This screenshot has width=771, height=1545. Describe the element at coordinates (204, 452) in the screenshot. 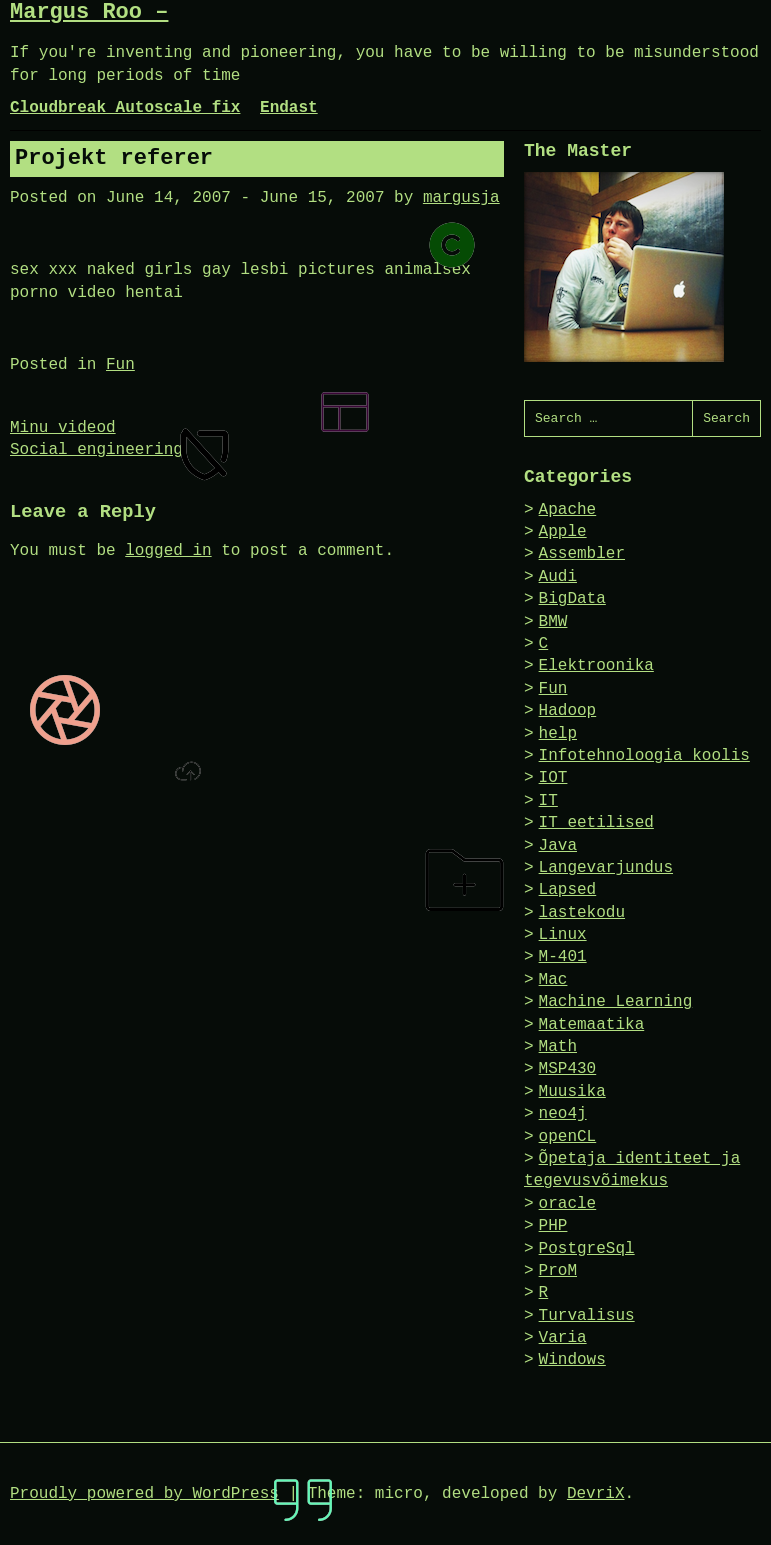

I see `security or protection is disabled` at that location.